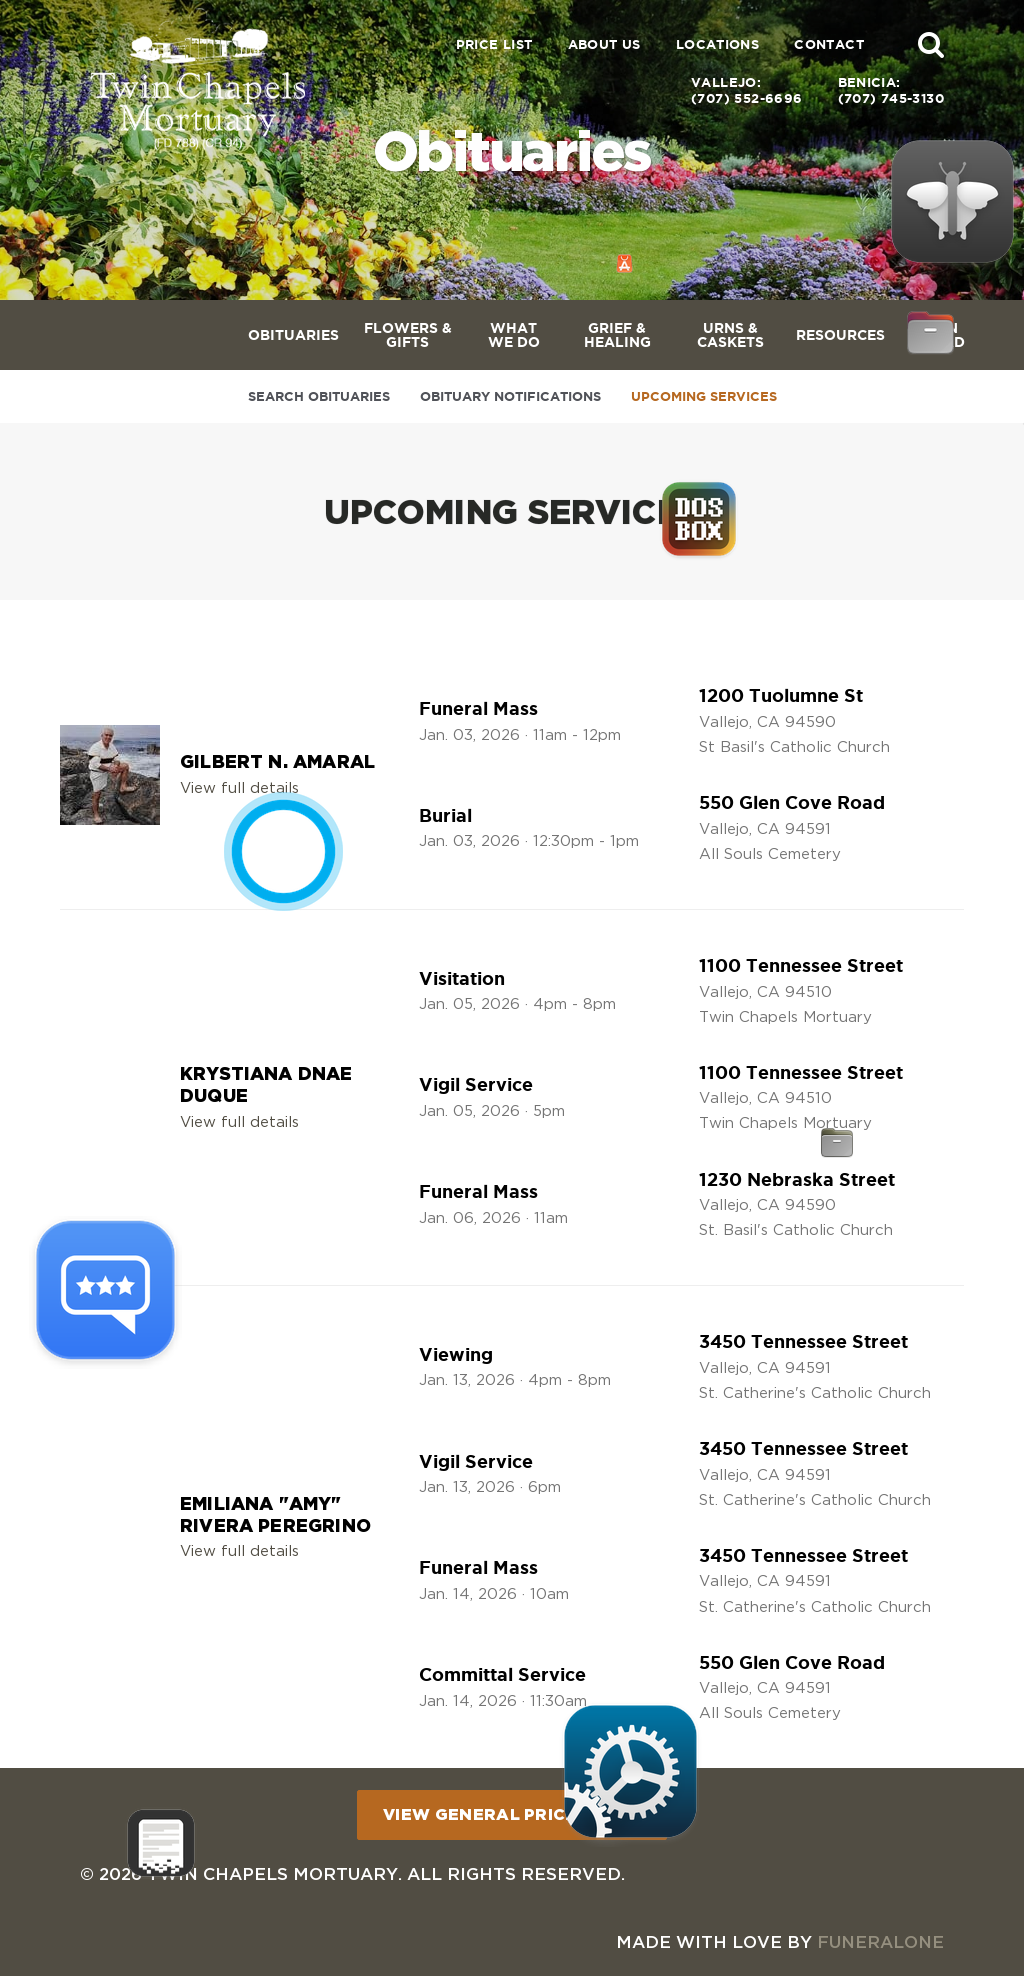 The width and height of the screenshot is (1024, 1976). Describe the element at coordinates (630, 1771) in the screenshot. I see `open Steam client settings` at that location.